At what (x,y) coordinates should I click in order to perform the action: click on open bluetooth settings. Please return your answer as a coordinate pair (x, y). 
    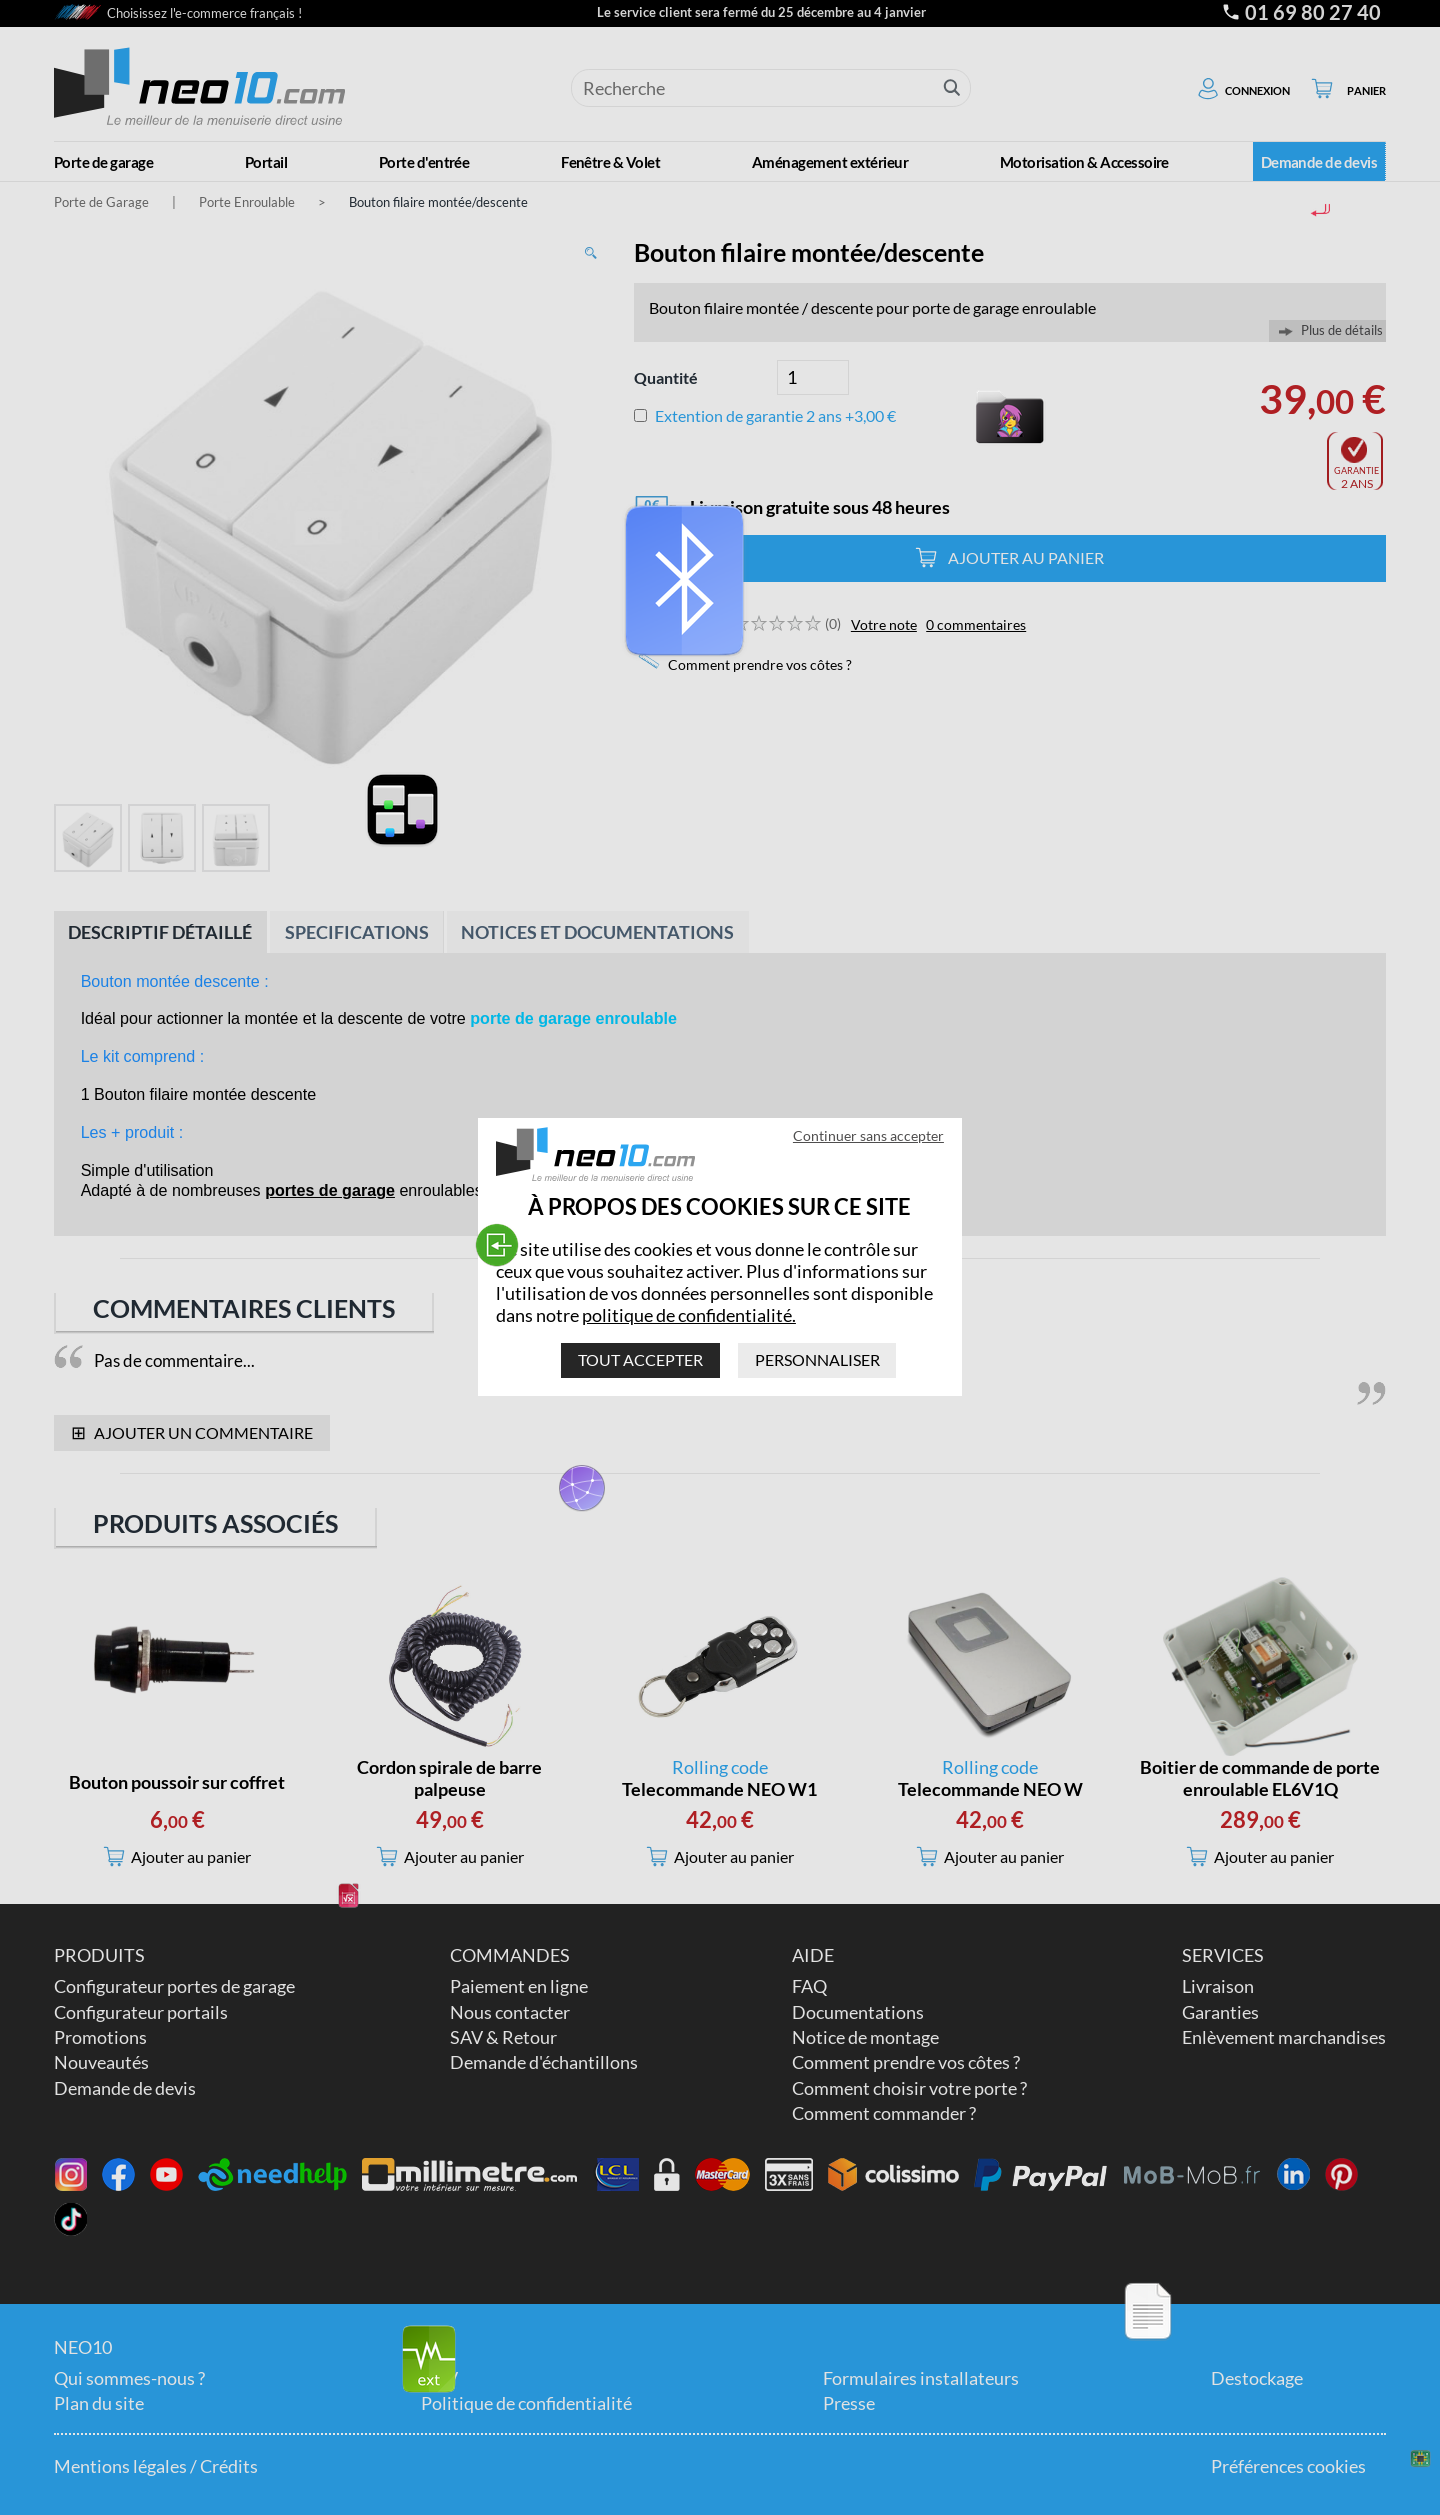
    Looking at the image, I should click on (684, 580).